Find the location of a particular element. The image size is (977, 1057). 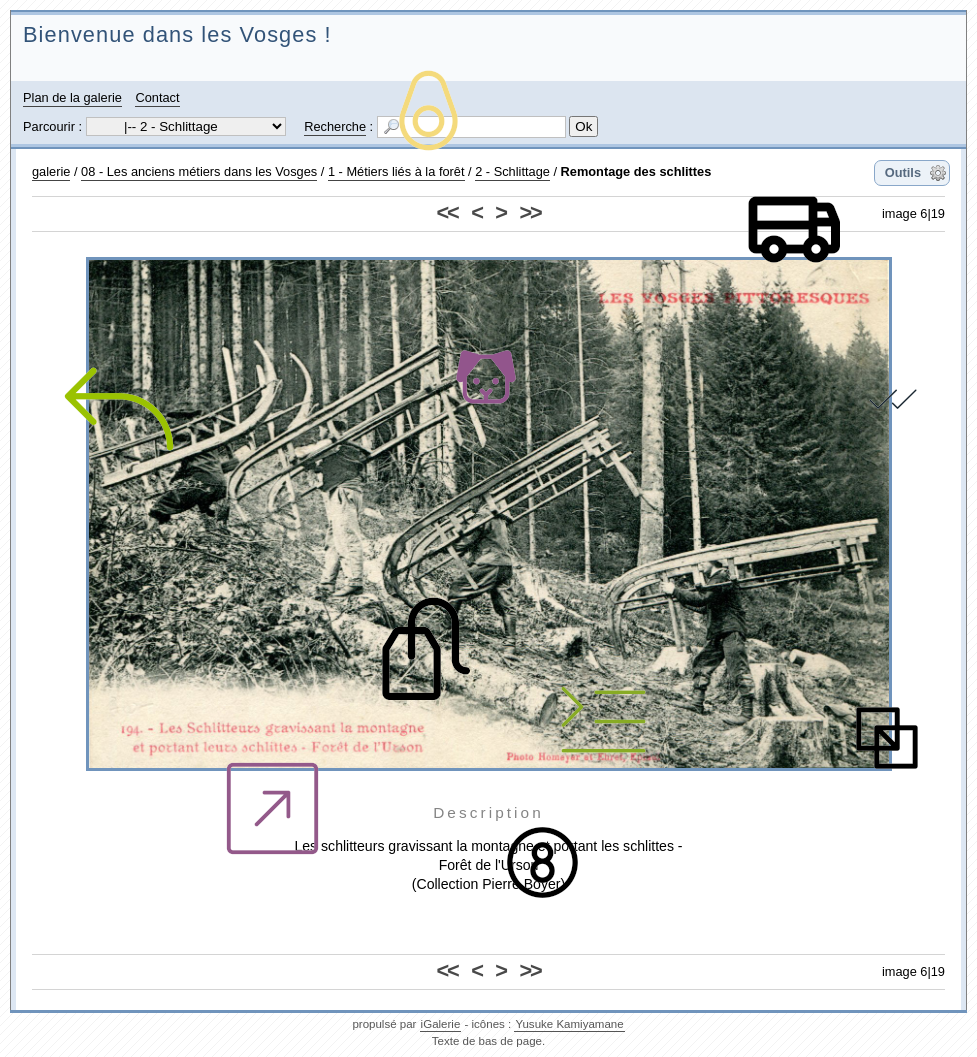

open link in new window is located at coordinates (272, 808).